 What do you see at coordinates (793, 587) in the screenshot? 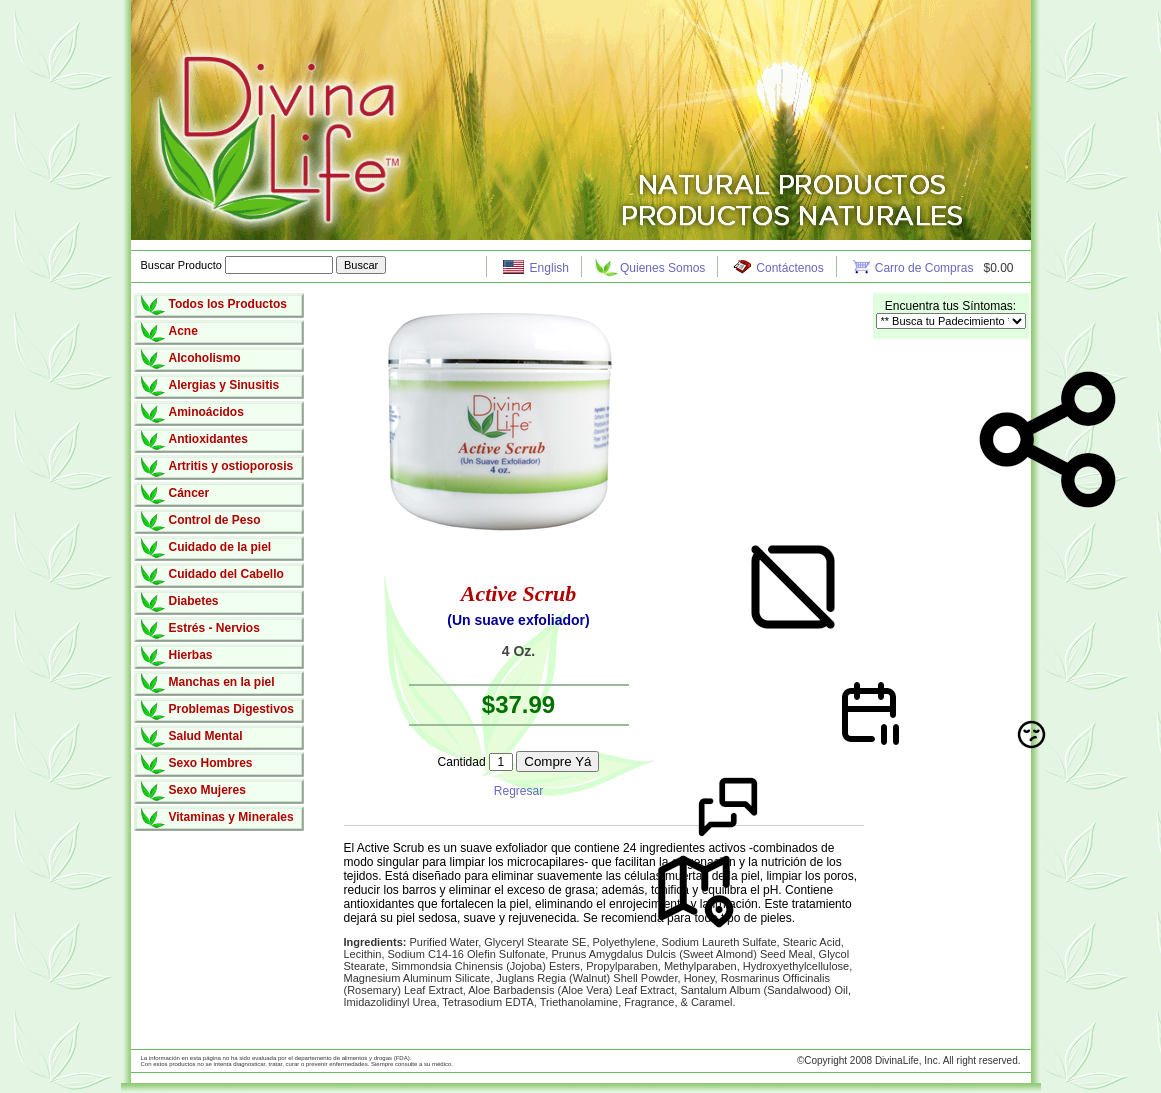
I see `tumble dry not recommended` at bounding box center [793, 587].